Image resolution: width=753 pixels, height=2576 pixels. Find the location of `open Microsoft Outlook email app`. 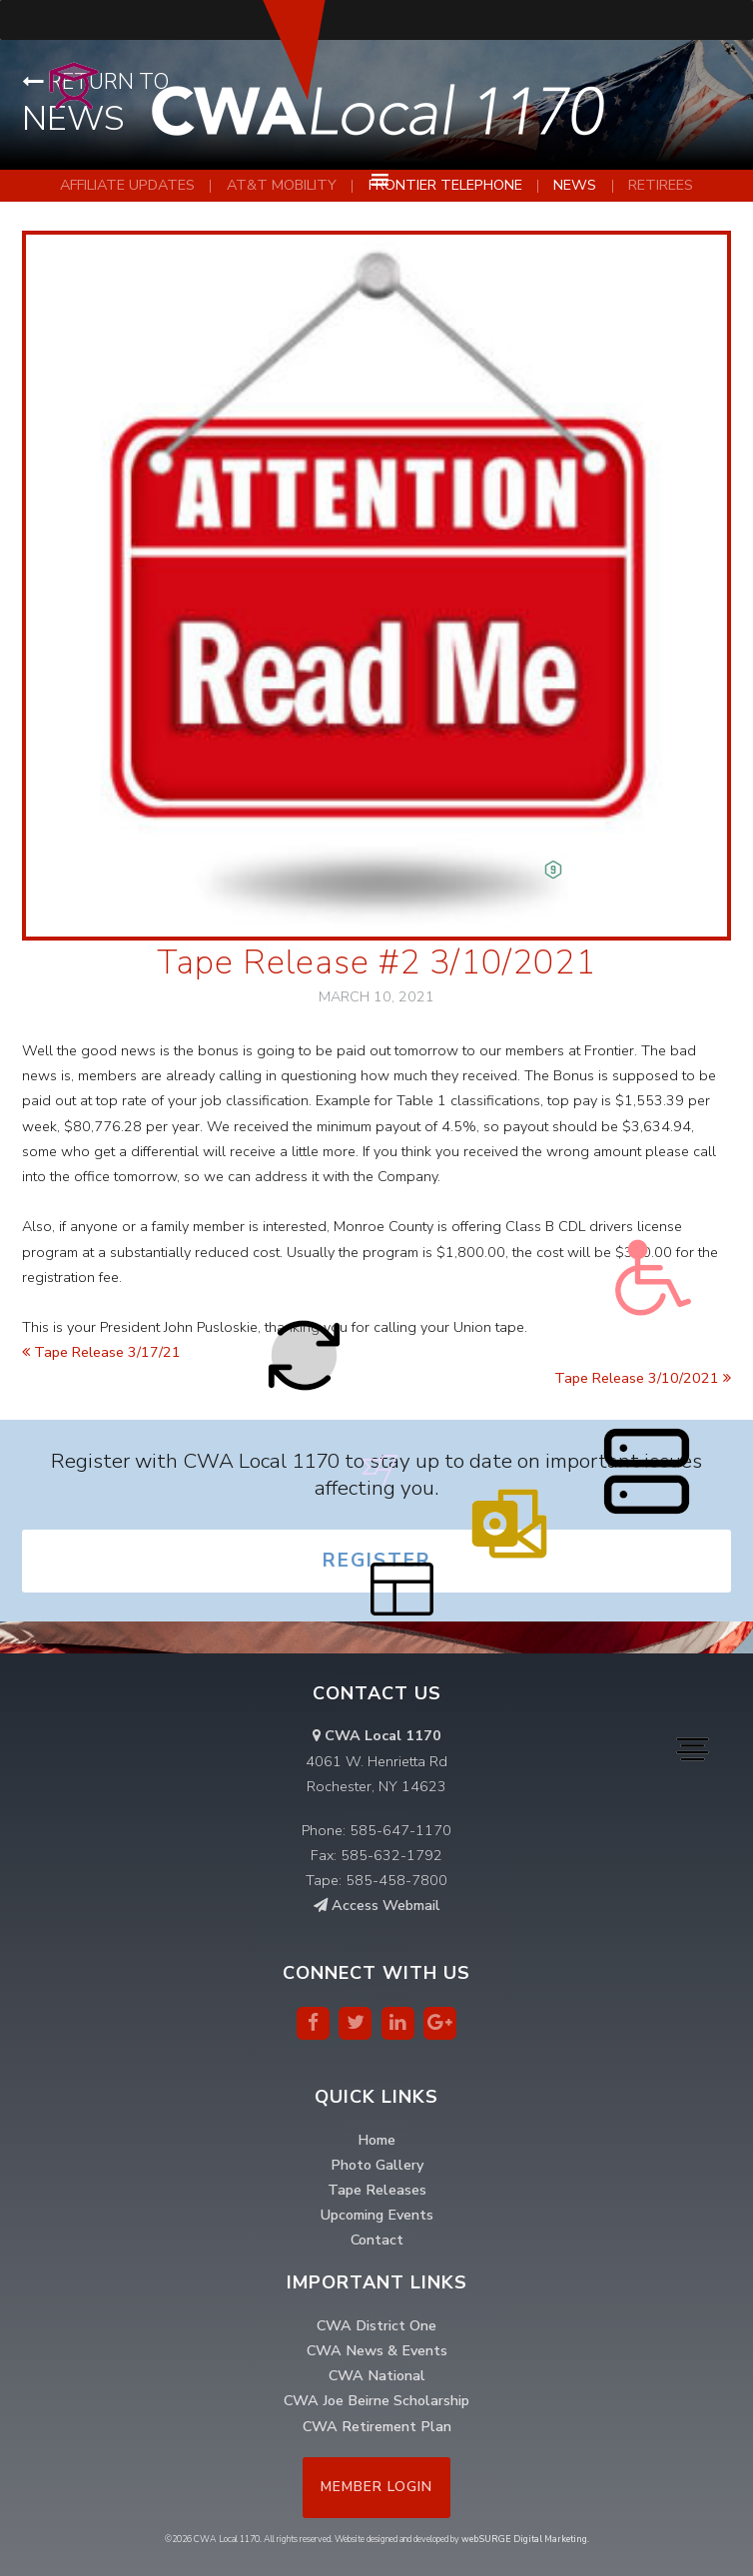

open Microsoft Outlook email app is located at coordinates (509, 1524).